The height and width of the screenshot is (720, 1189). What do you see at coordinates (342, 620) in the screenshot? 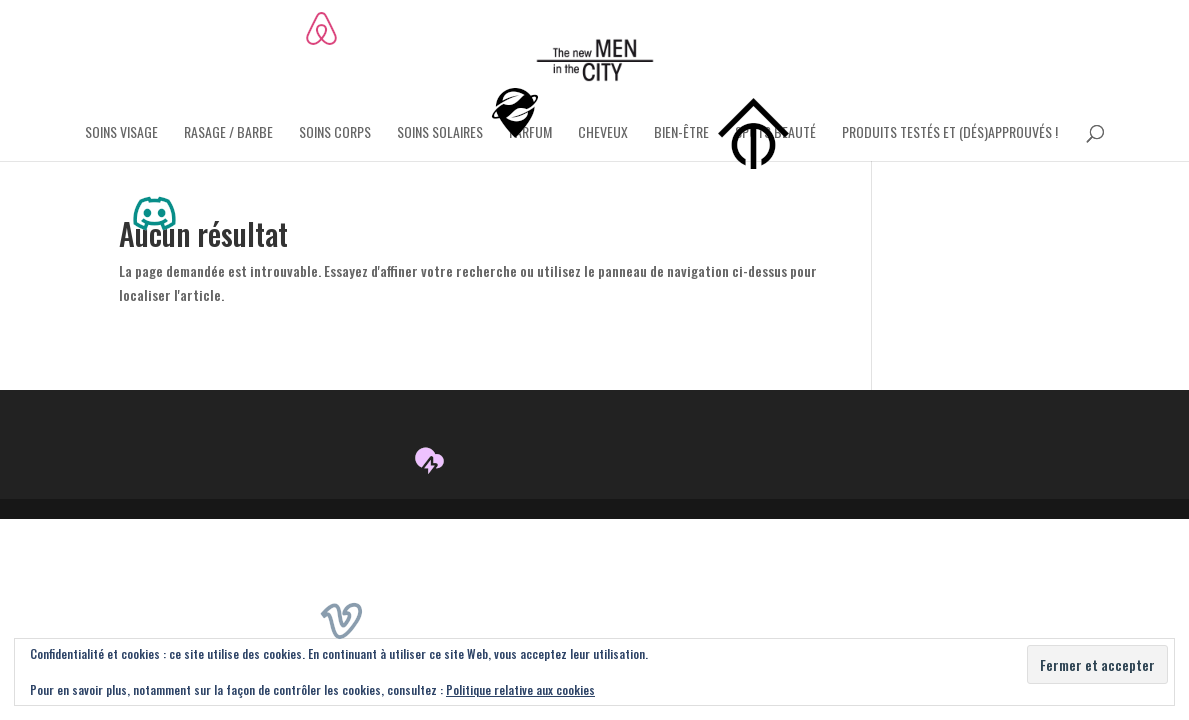
I see `open vimeo app` at bounding box center [342, 620].